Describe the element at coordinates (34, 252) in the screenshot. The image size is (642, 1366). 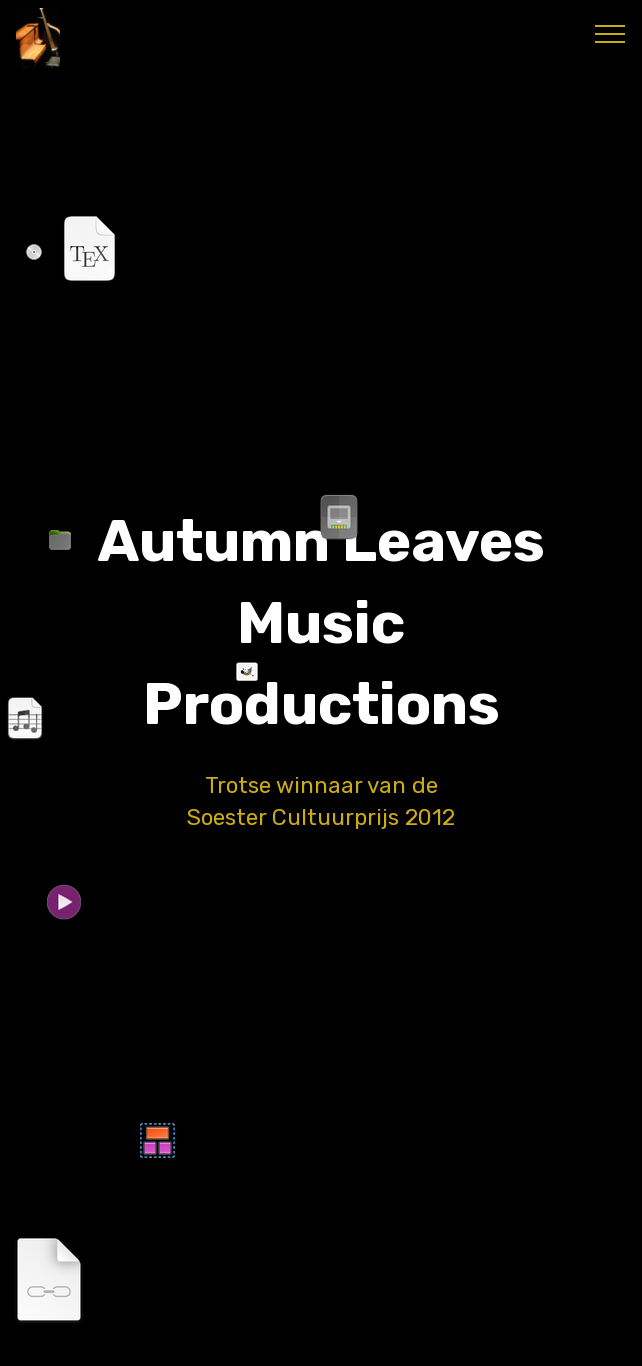
I see `indicates a blank CD-R disc ready for burning` at that location.